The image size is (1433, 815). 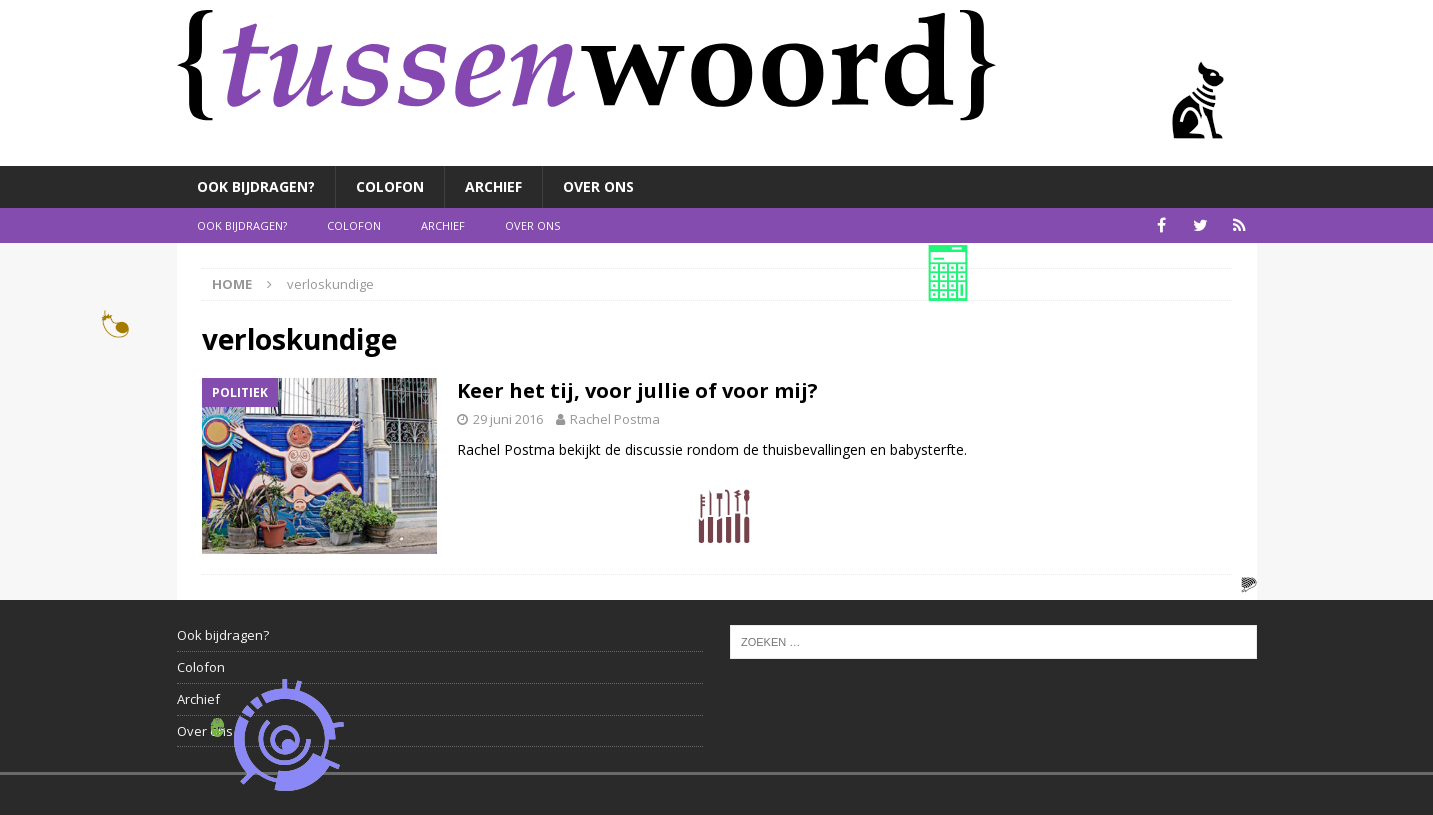 What do you see at coordinates (289, 735) in the screenshot?
I see `access microscope or magnification tools` at bounding box center [289, 735].